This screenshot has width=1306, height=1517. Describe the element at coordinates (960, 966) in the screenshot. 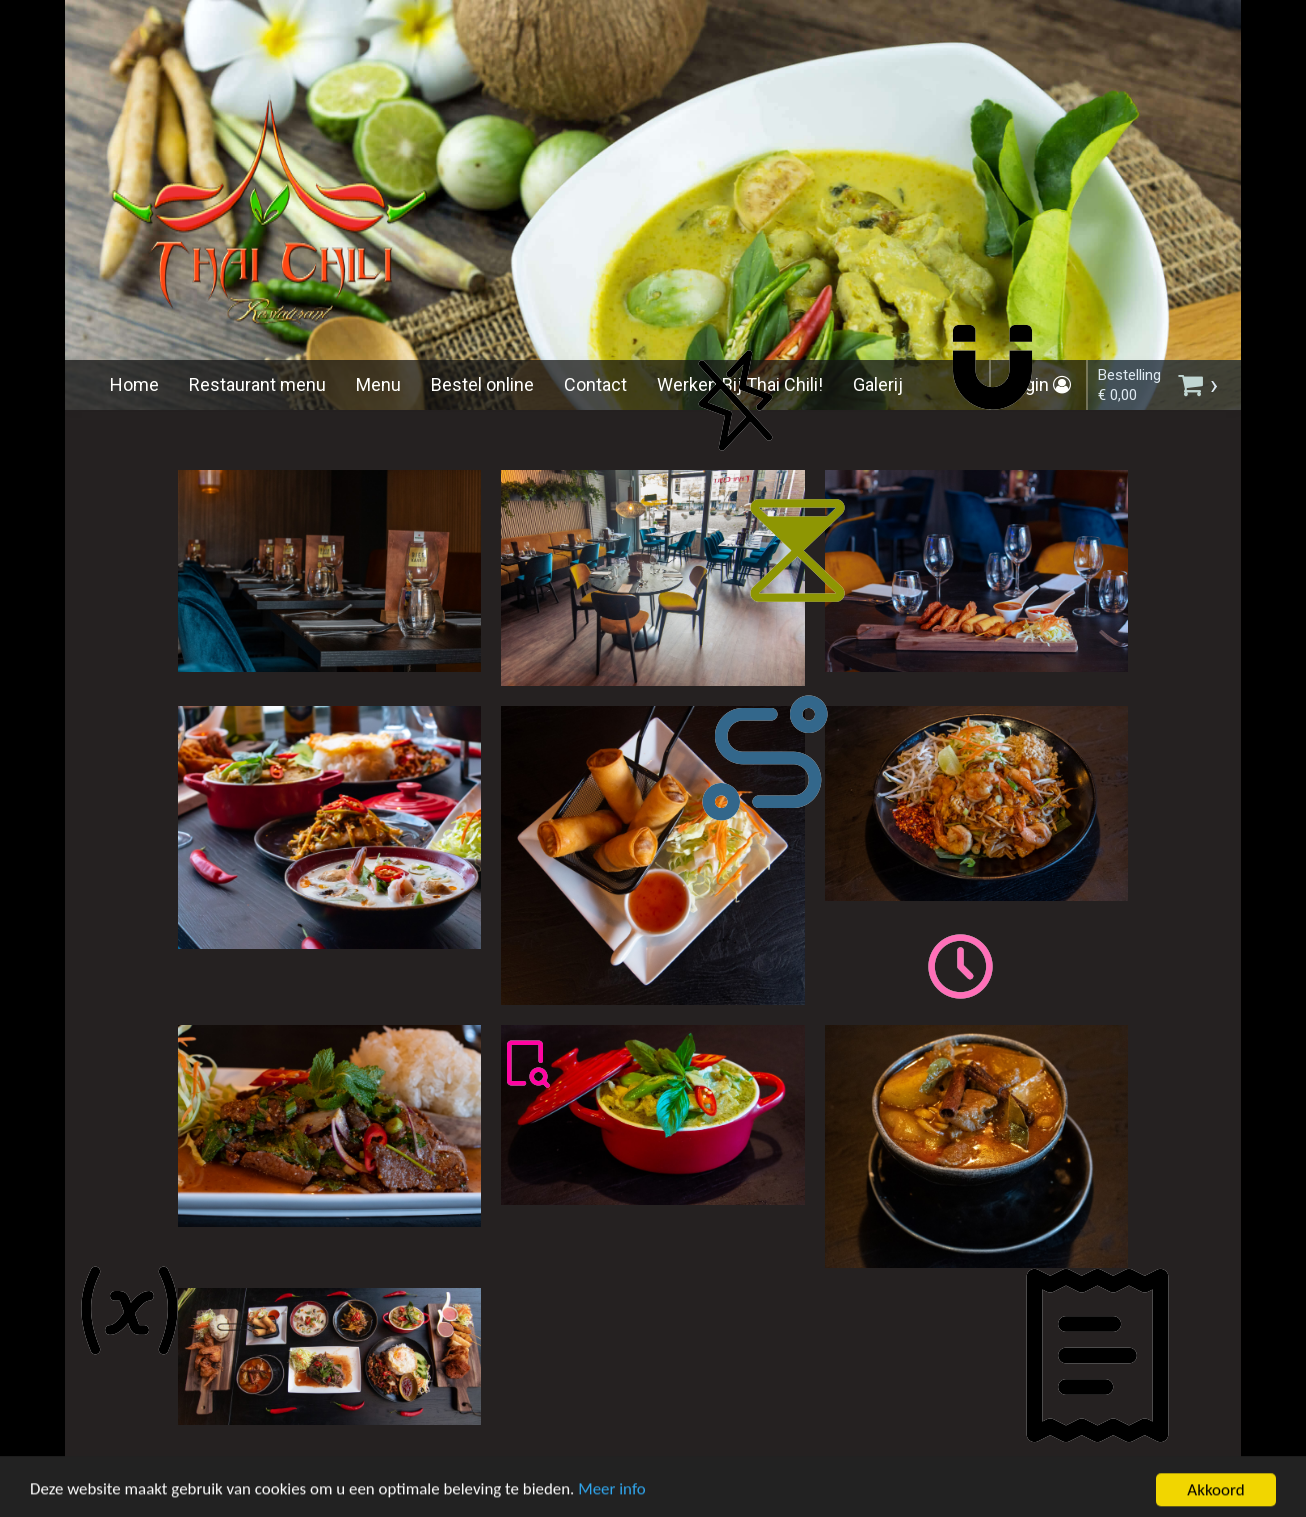

I see `view time or clock settings` at that location.